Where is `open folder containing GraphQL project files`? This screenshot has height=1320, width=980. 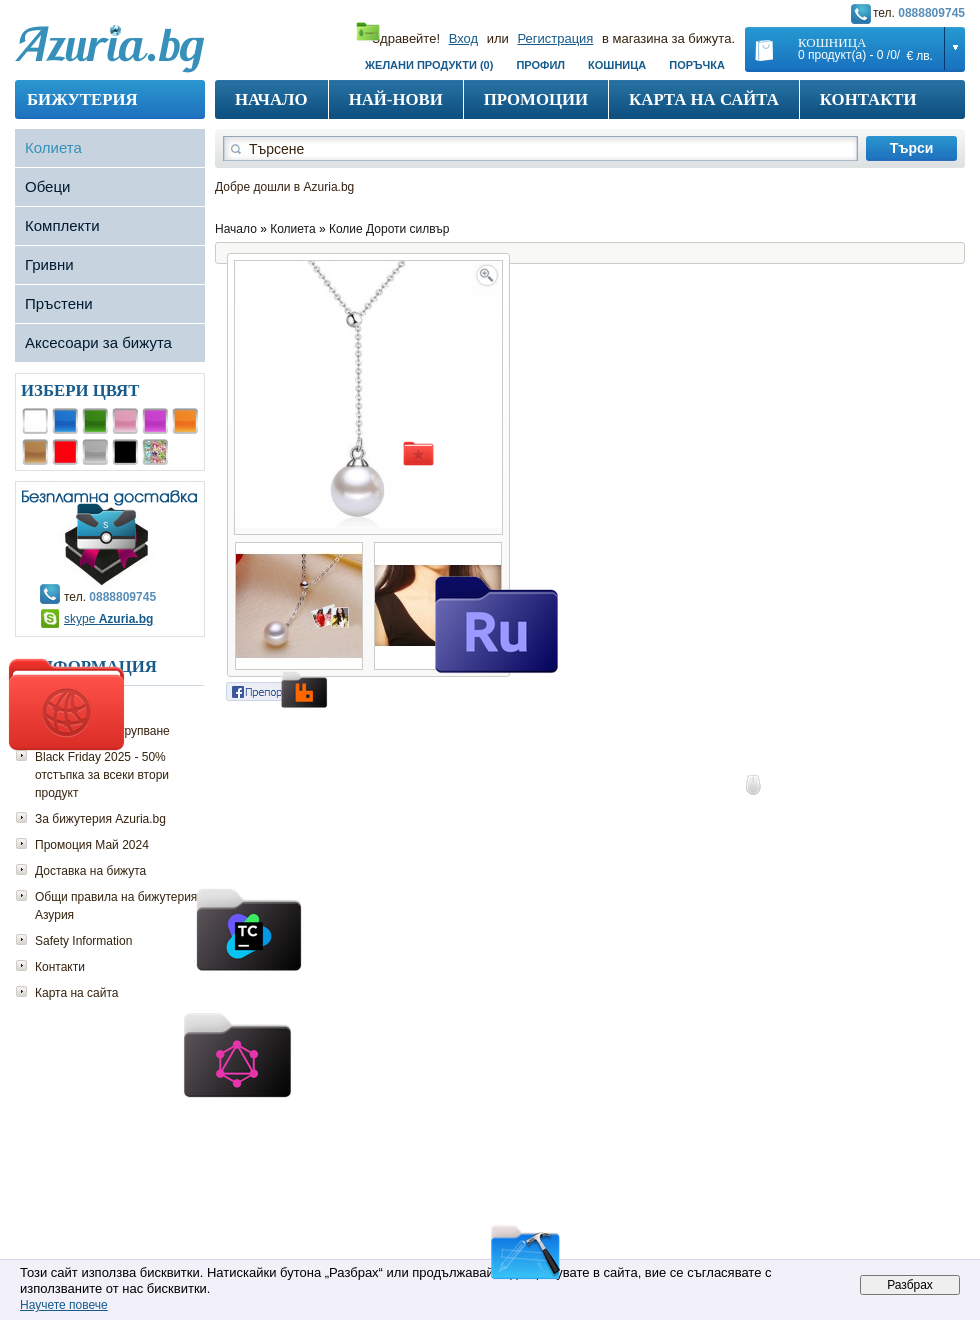 open folder containing GraphQL project files is located at coordinates (237, 1058).